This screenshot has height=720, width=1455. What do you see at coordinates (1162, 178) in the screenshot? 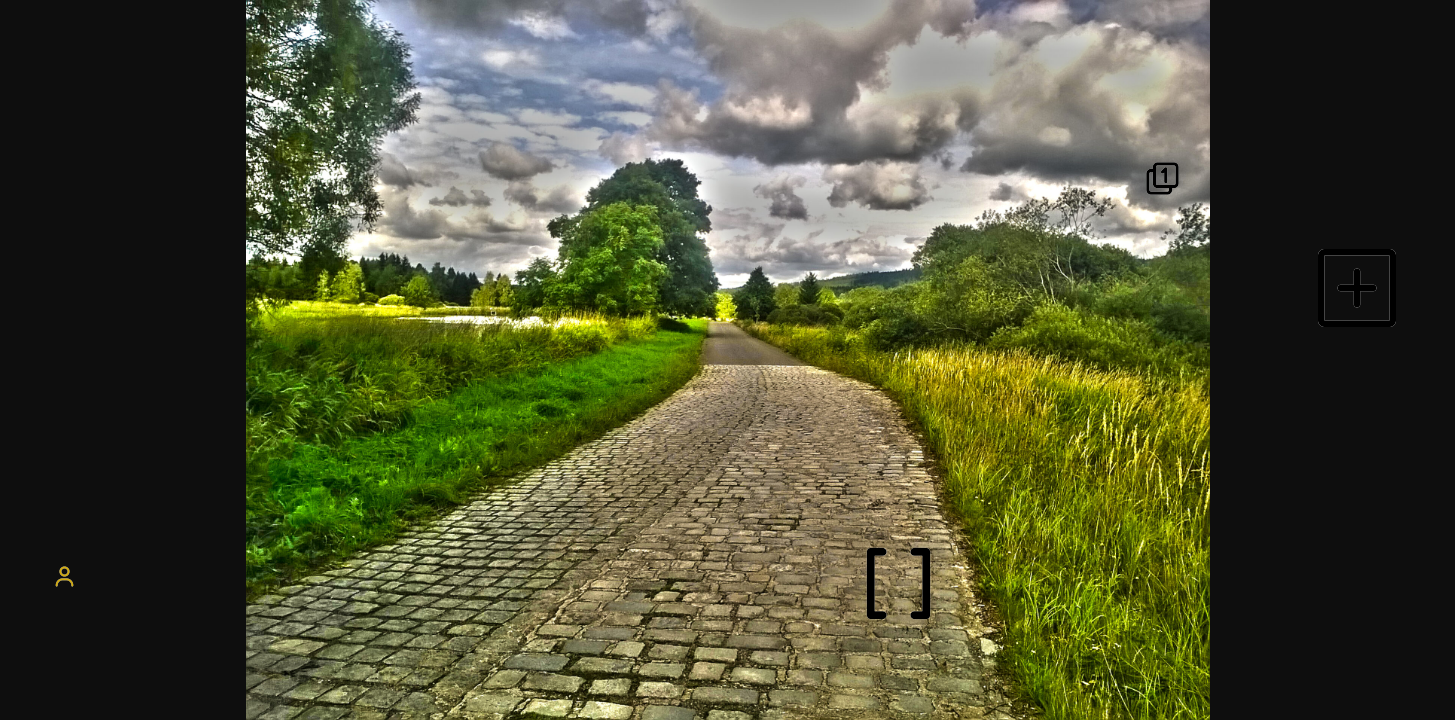
I see `view first item in a collection` at bounding box center [1162, 178].